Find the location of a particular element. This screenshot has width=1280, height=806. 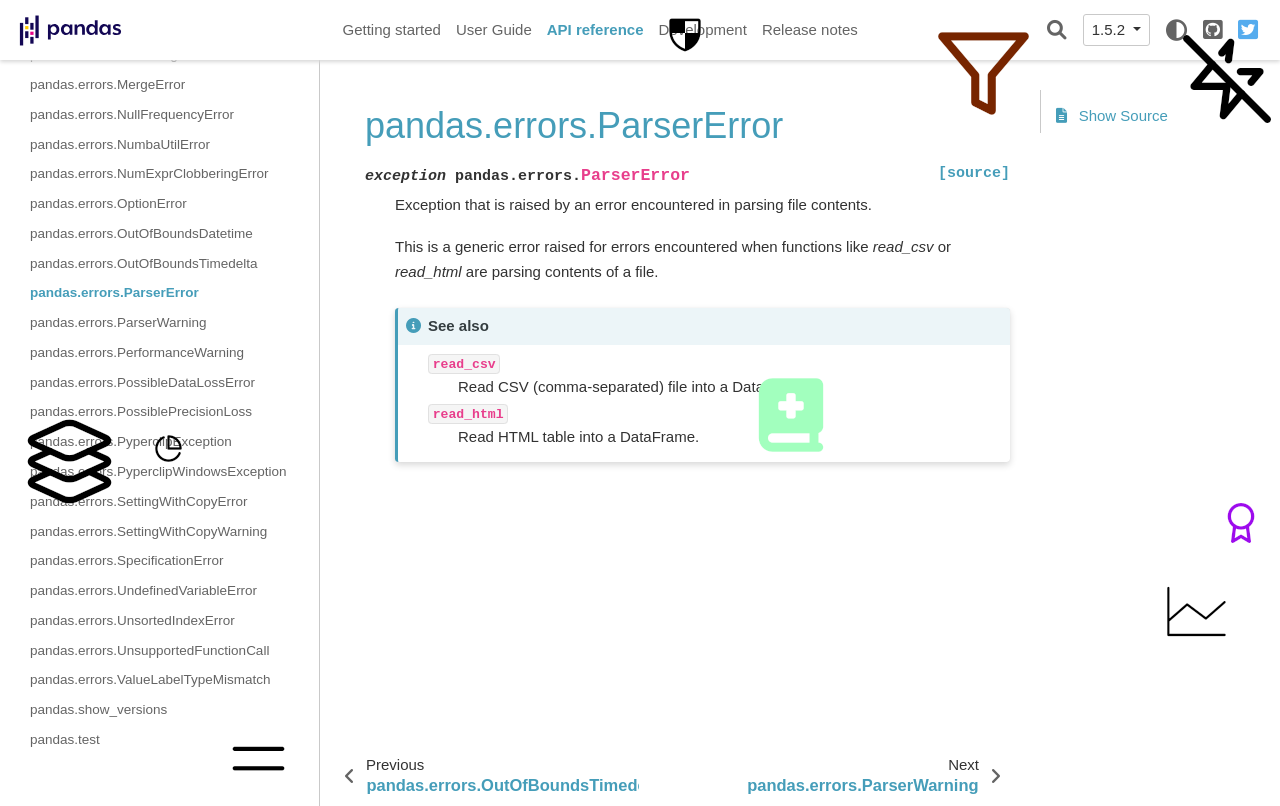

filter or sort content is located at coordinates (983, 73).